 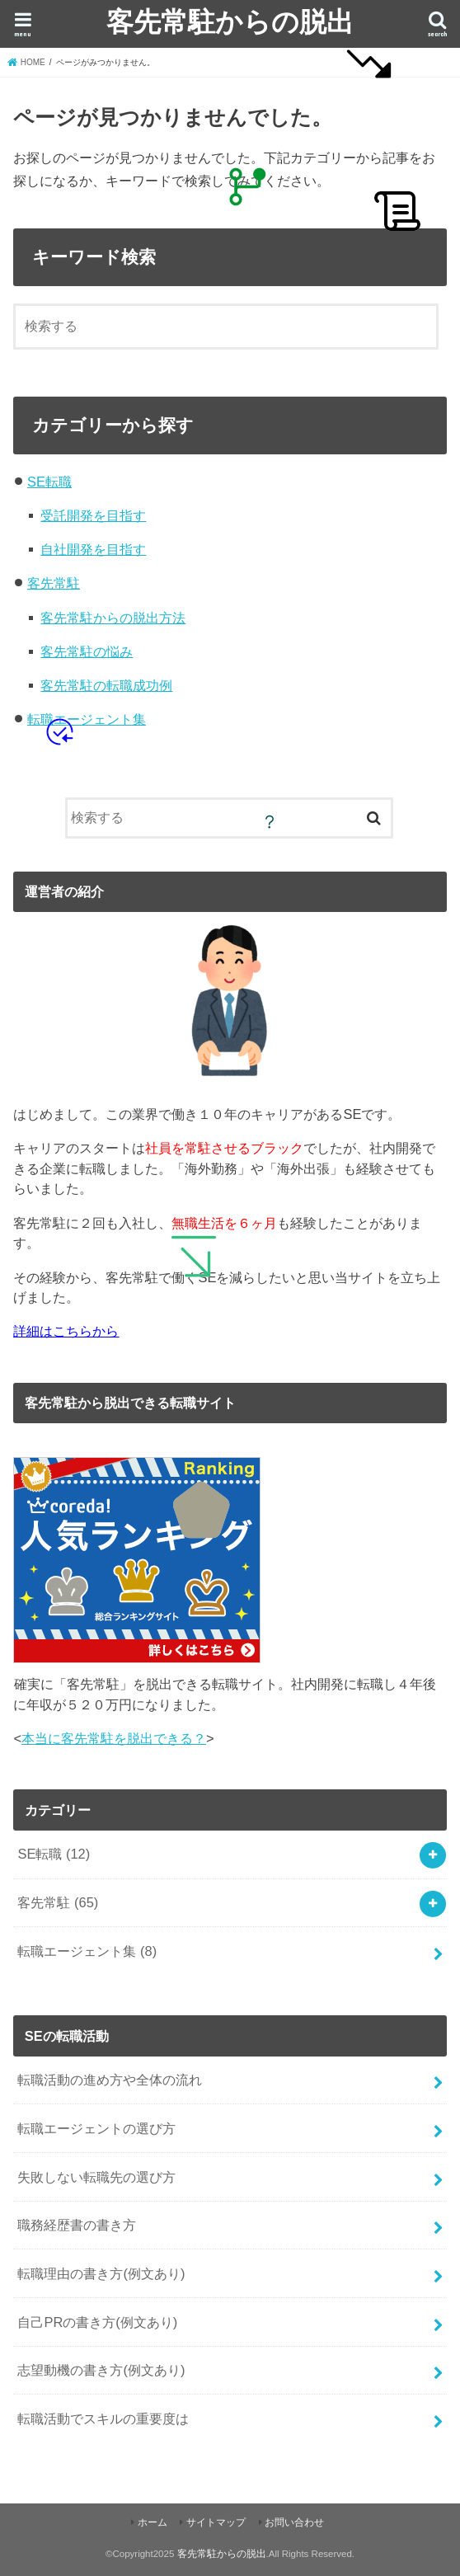 What do you see at coordinates (368, 63) in the screenshot?
I see `indicates a decreasing trend or declining value` at bounding box center [368, 63].